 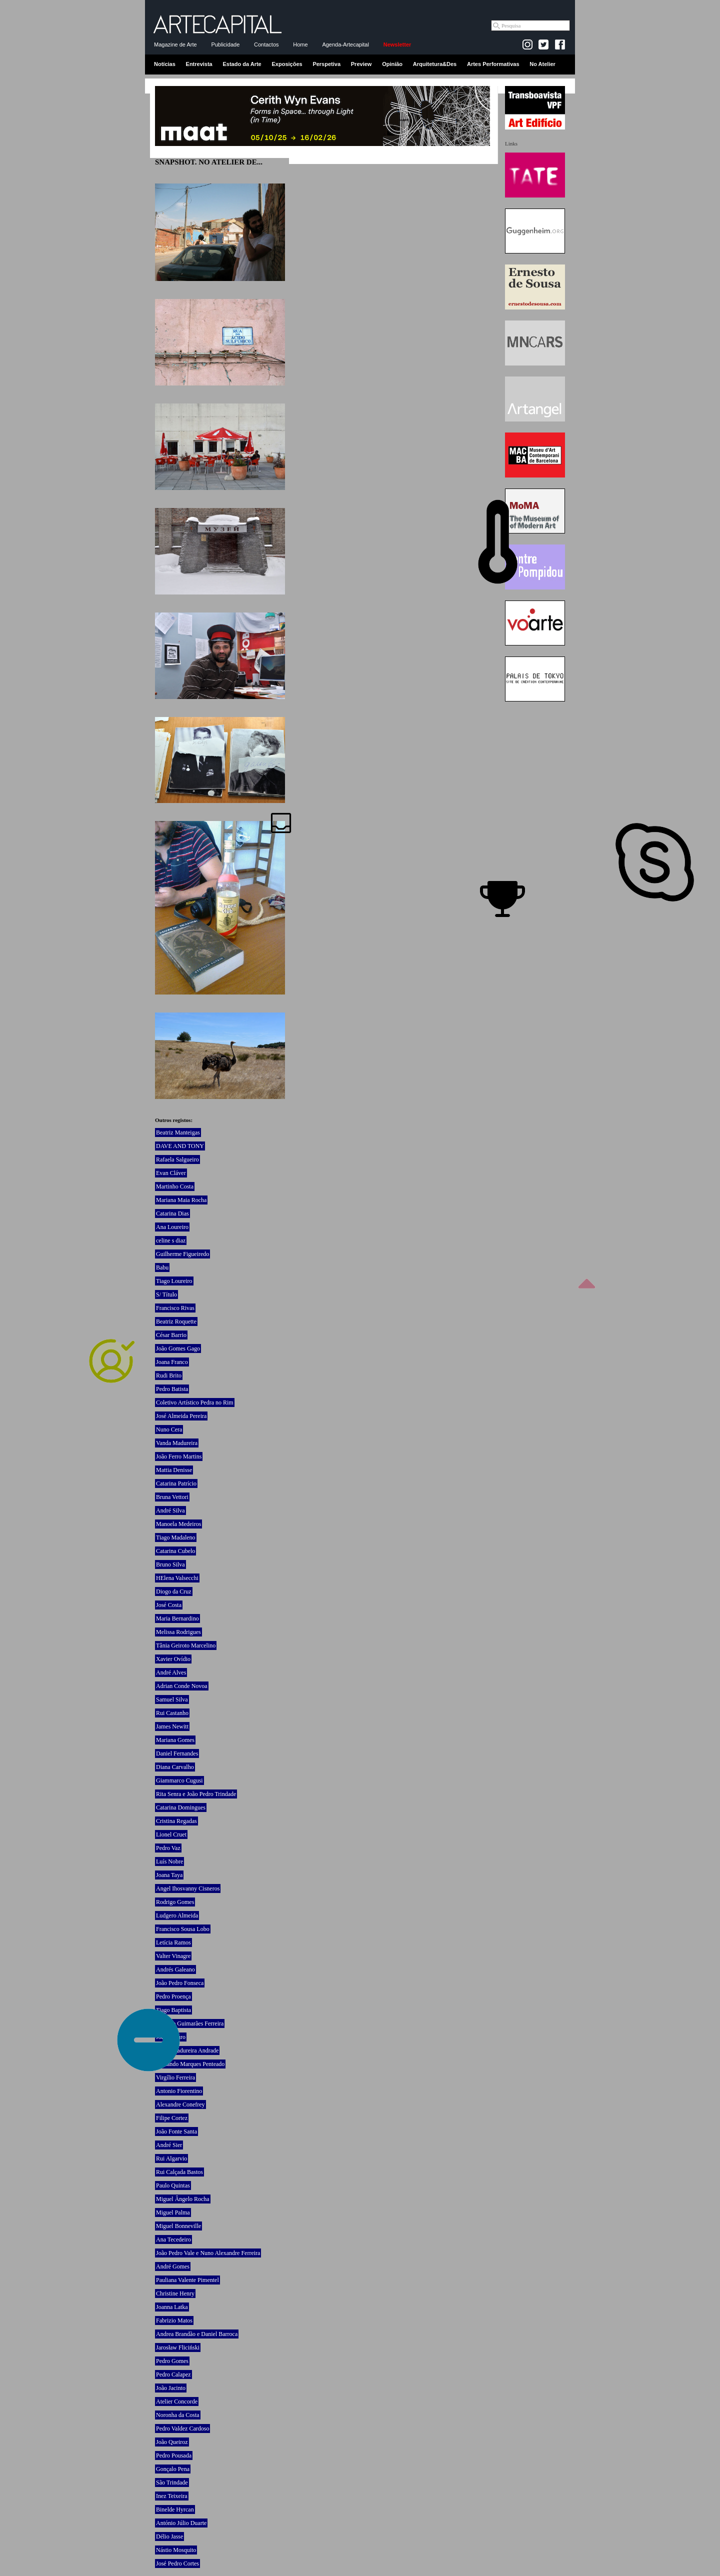 I want to click on open Skype app, so click(x=654, y=862).